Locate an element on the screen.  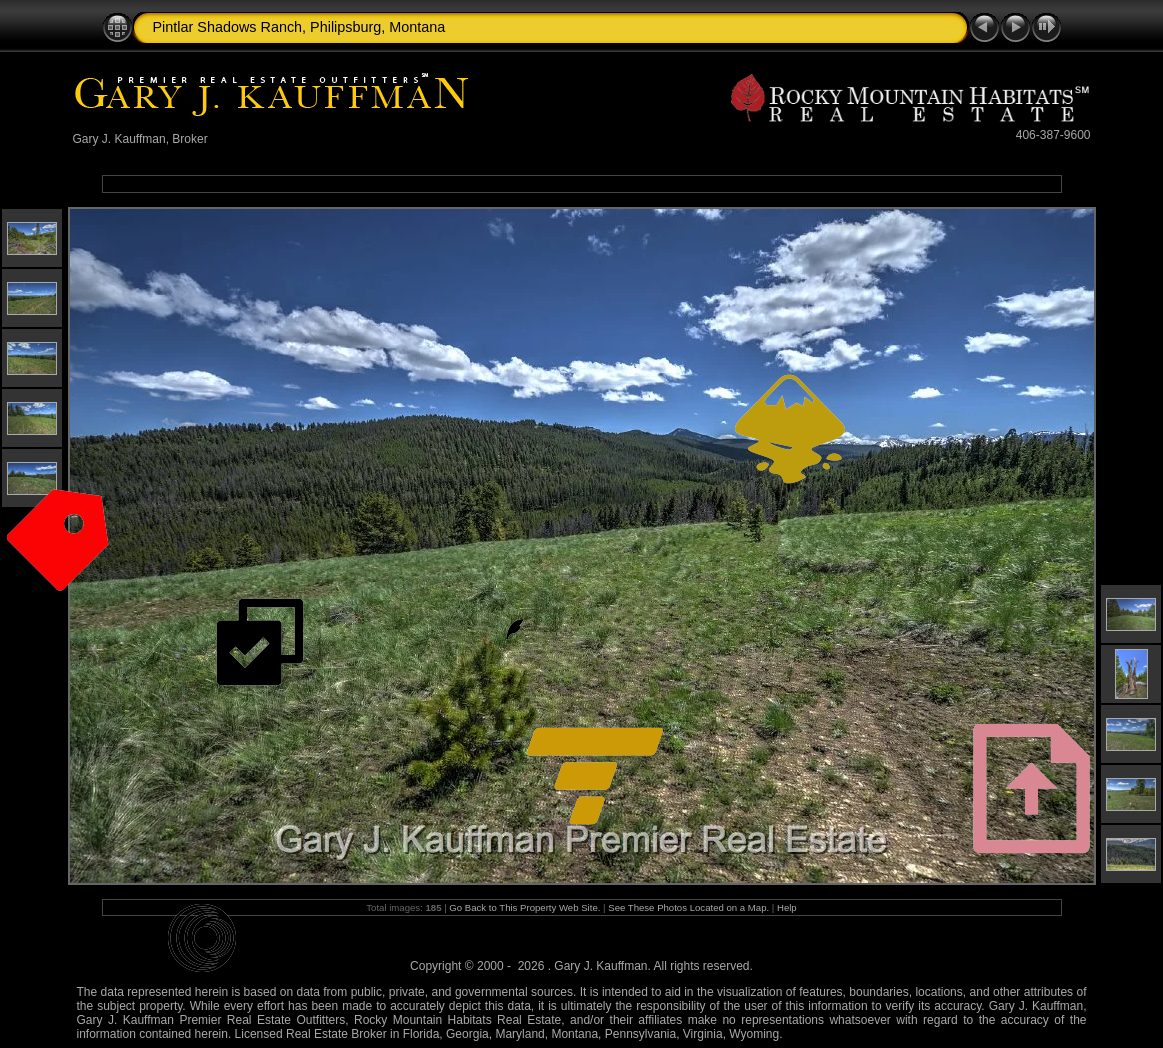
open photobucket app is located at coordinates (202, 938).